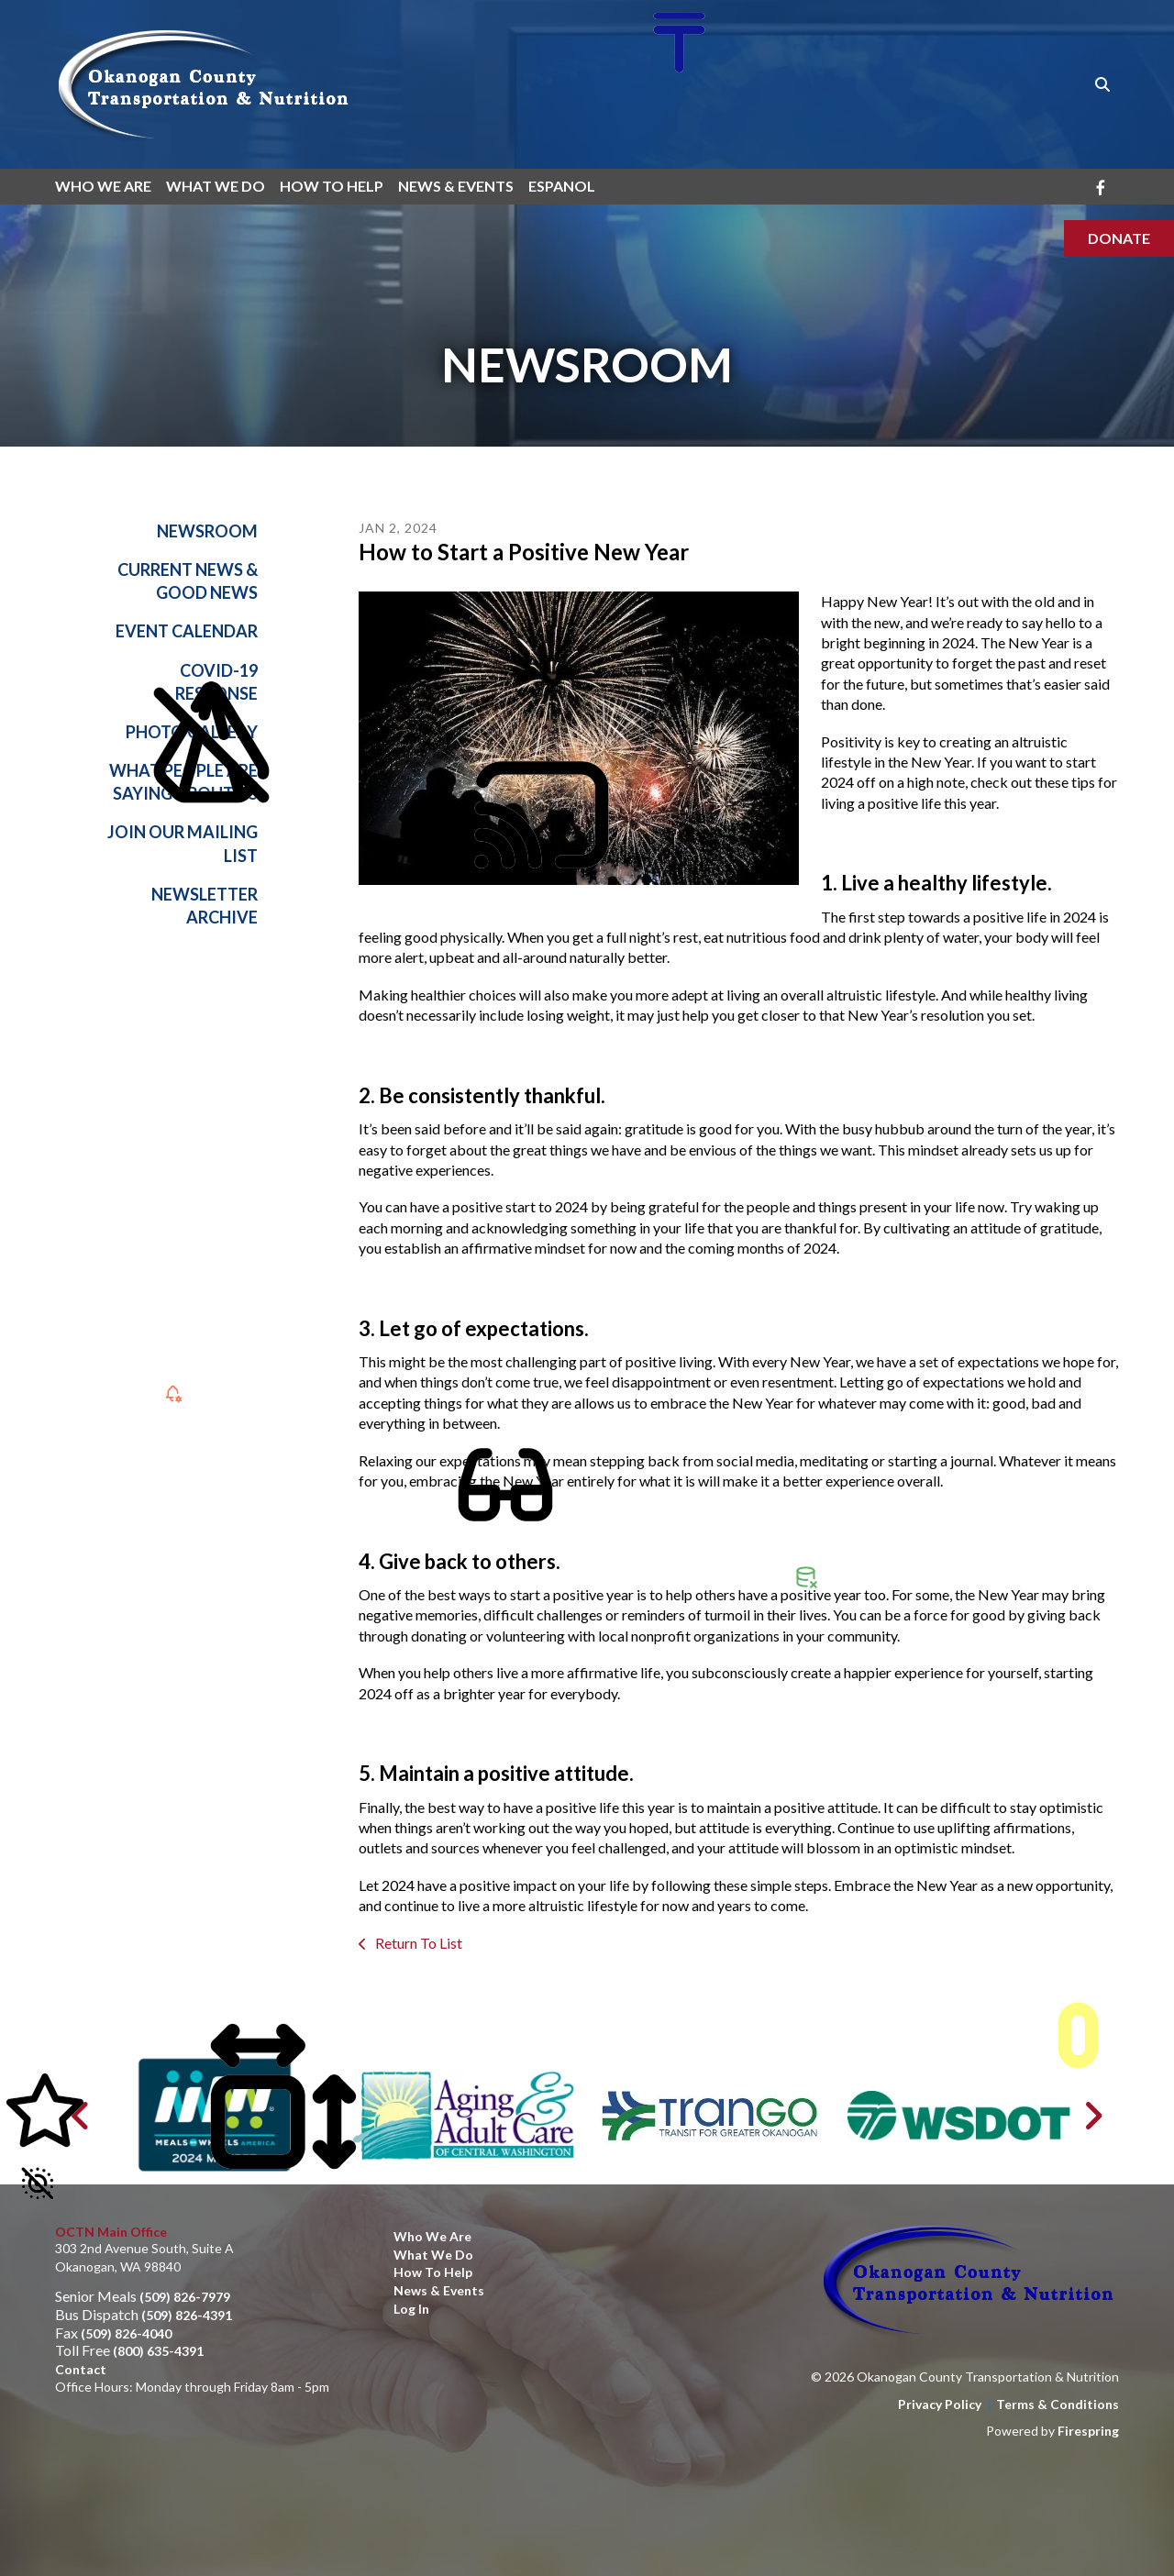 Image resolution: width=1174 pixels, height=2576 pixels. What do you see at coordinates (283, 2096) in the screenshot?
I see `adjust element dimensions` at bounding box center [283, 2096].